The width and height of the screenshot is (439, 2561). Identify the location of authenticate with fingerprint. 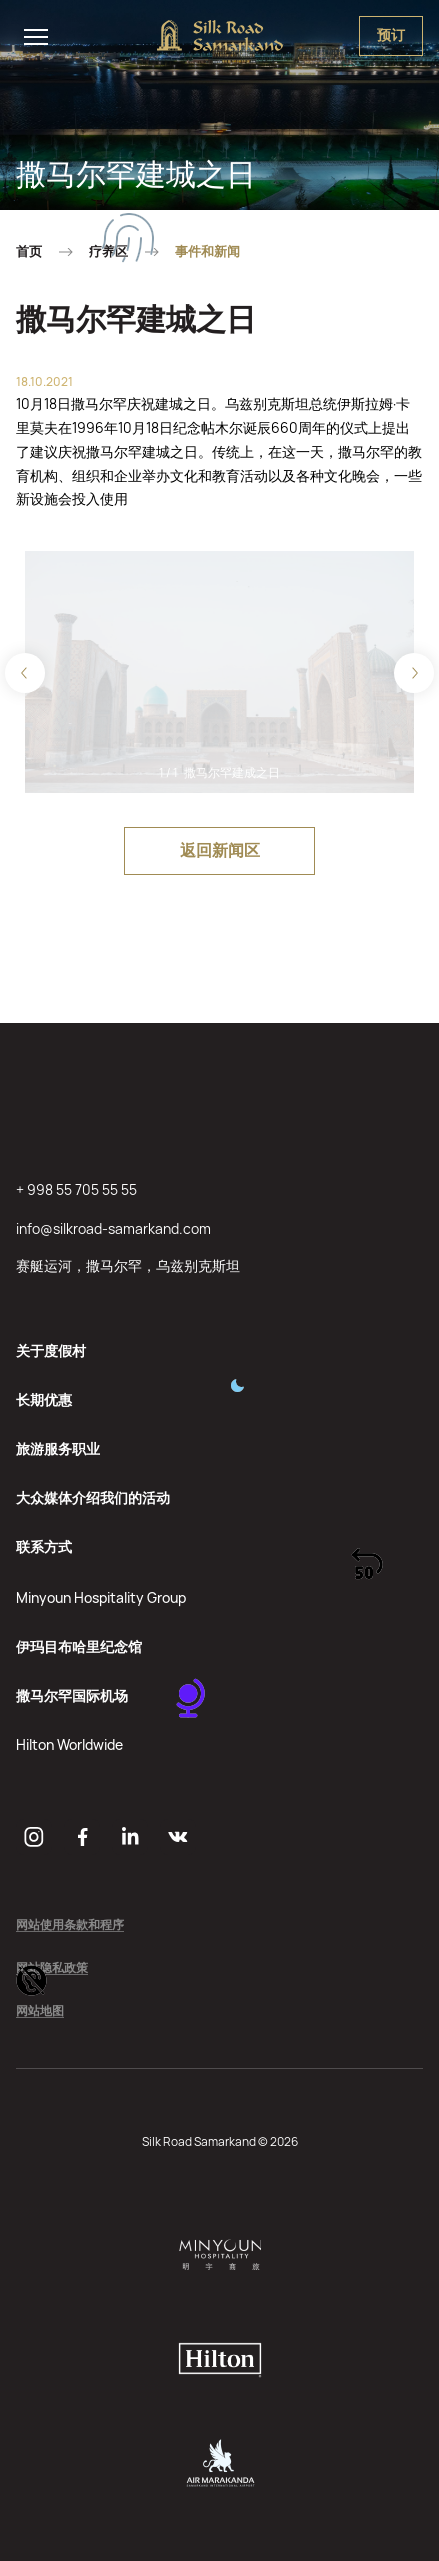
(129, 238).